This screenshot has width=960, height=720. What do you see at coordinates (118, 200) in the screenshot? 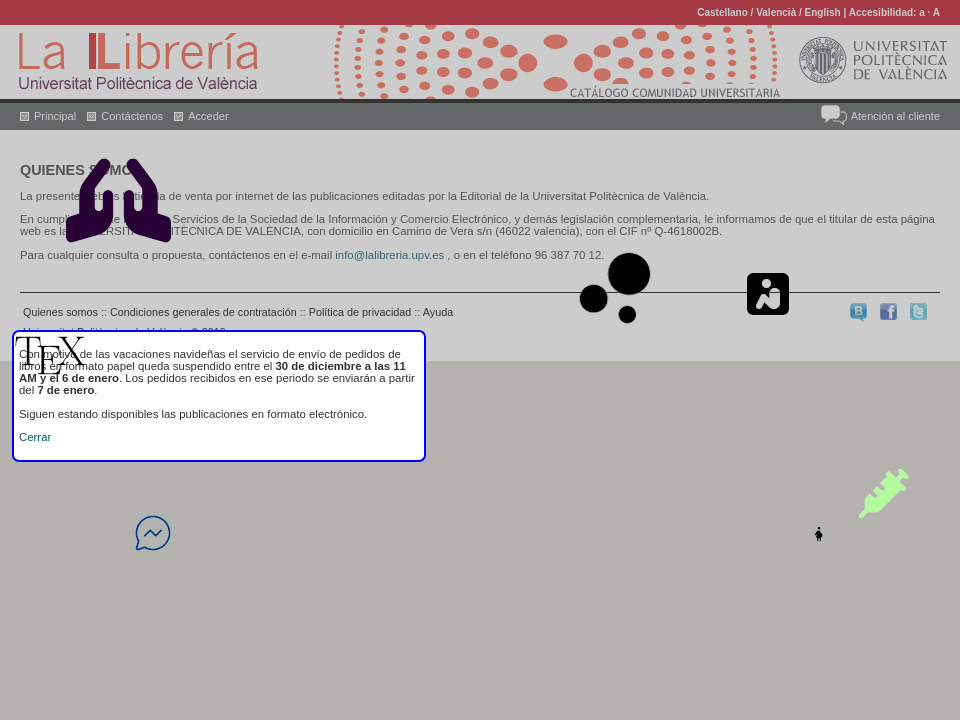
I see `express gratitude or thankfulness` at bounding box center [118, 200].